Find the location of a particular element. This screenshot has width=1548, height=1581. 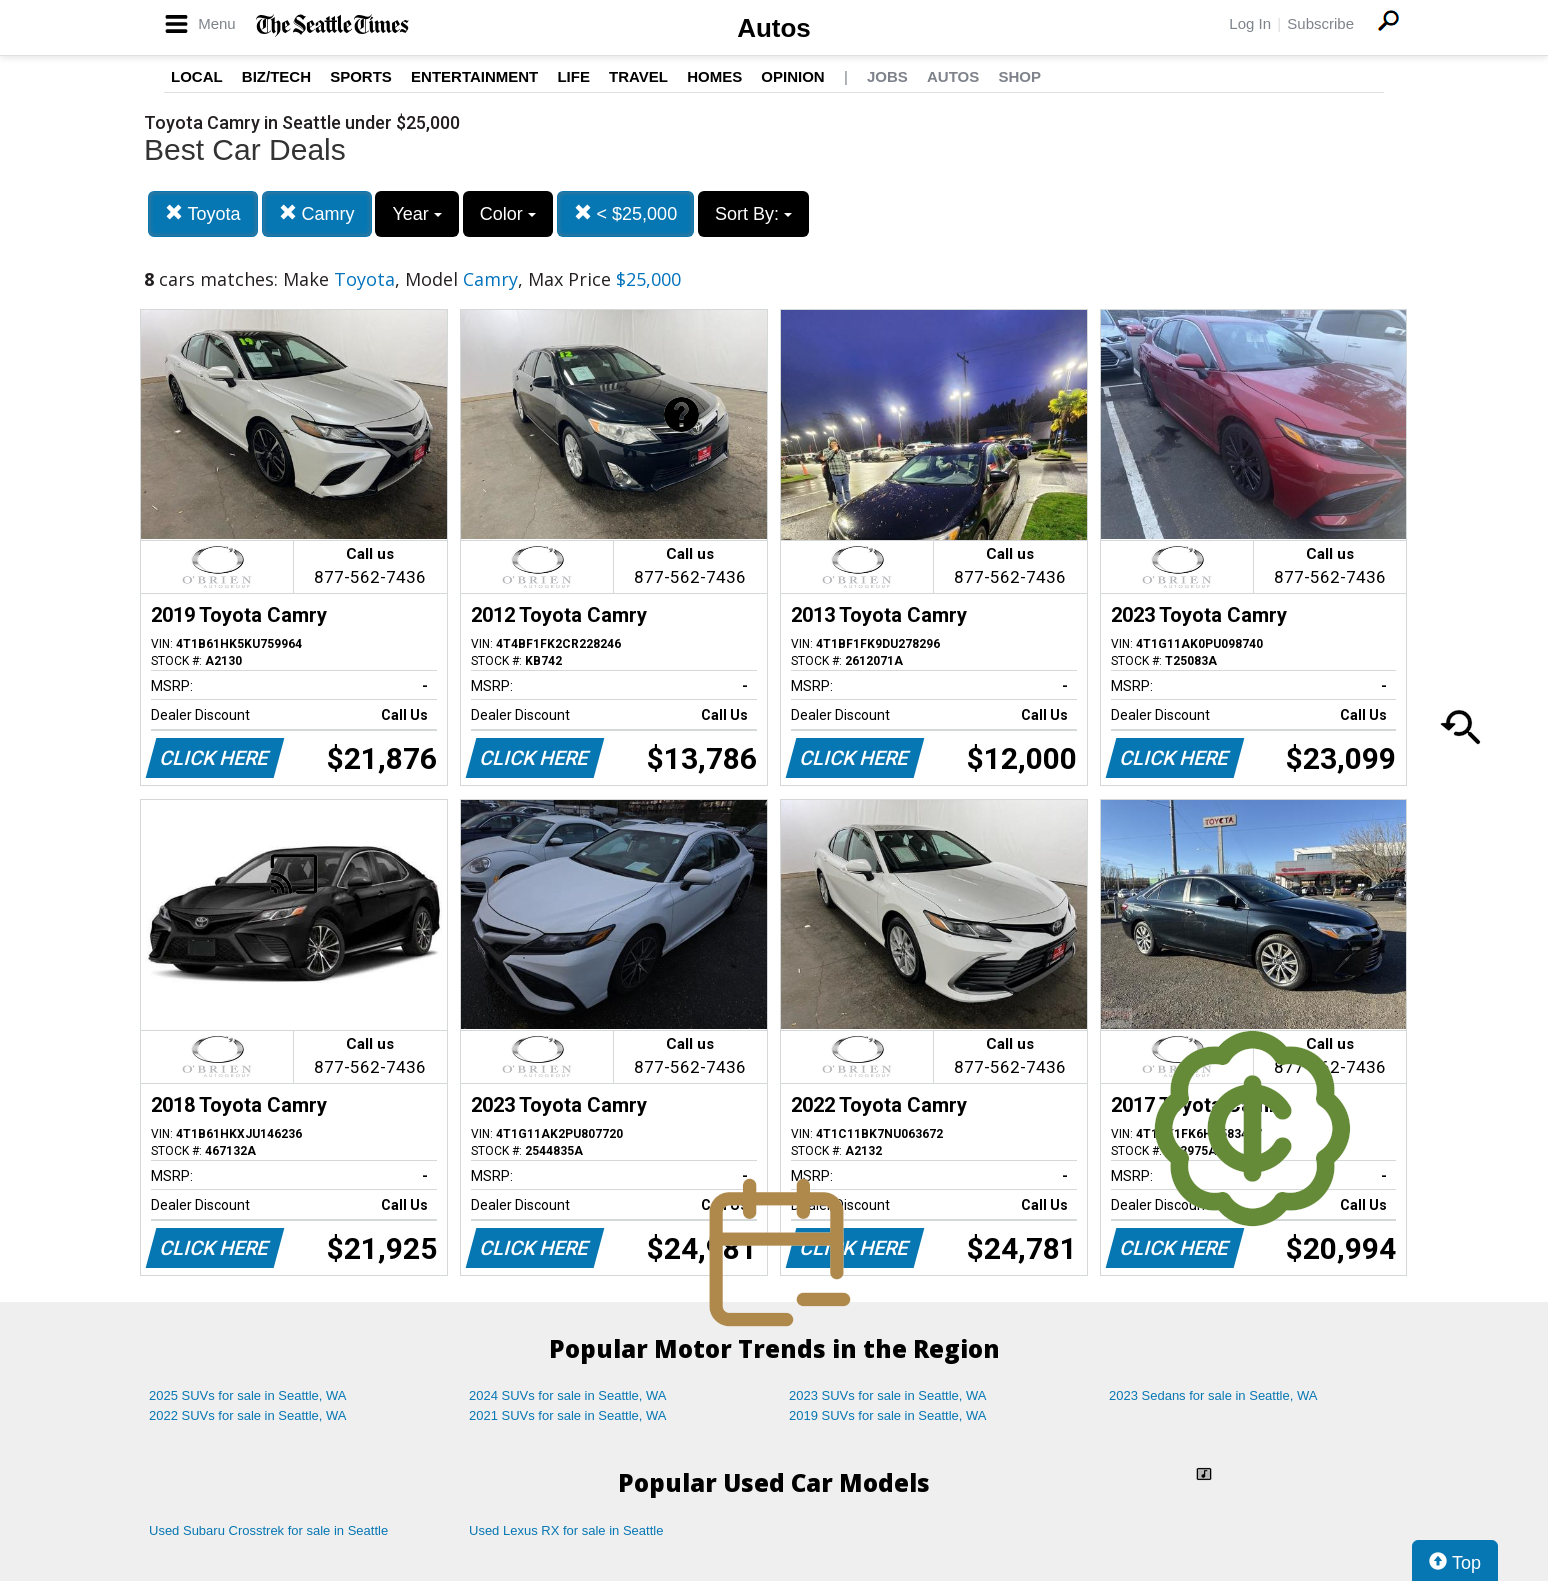

cast your screen to another device is located at coordinates (294, 874).